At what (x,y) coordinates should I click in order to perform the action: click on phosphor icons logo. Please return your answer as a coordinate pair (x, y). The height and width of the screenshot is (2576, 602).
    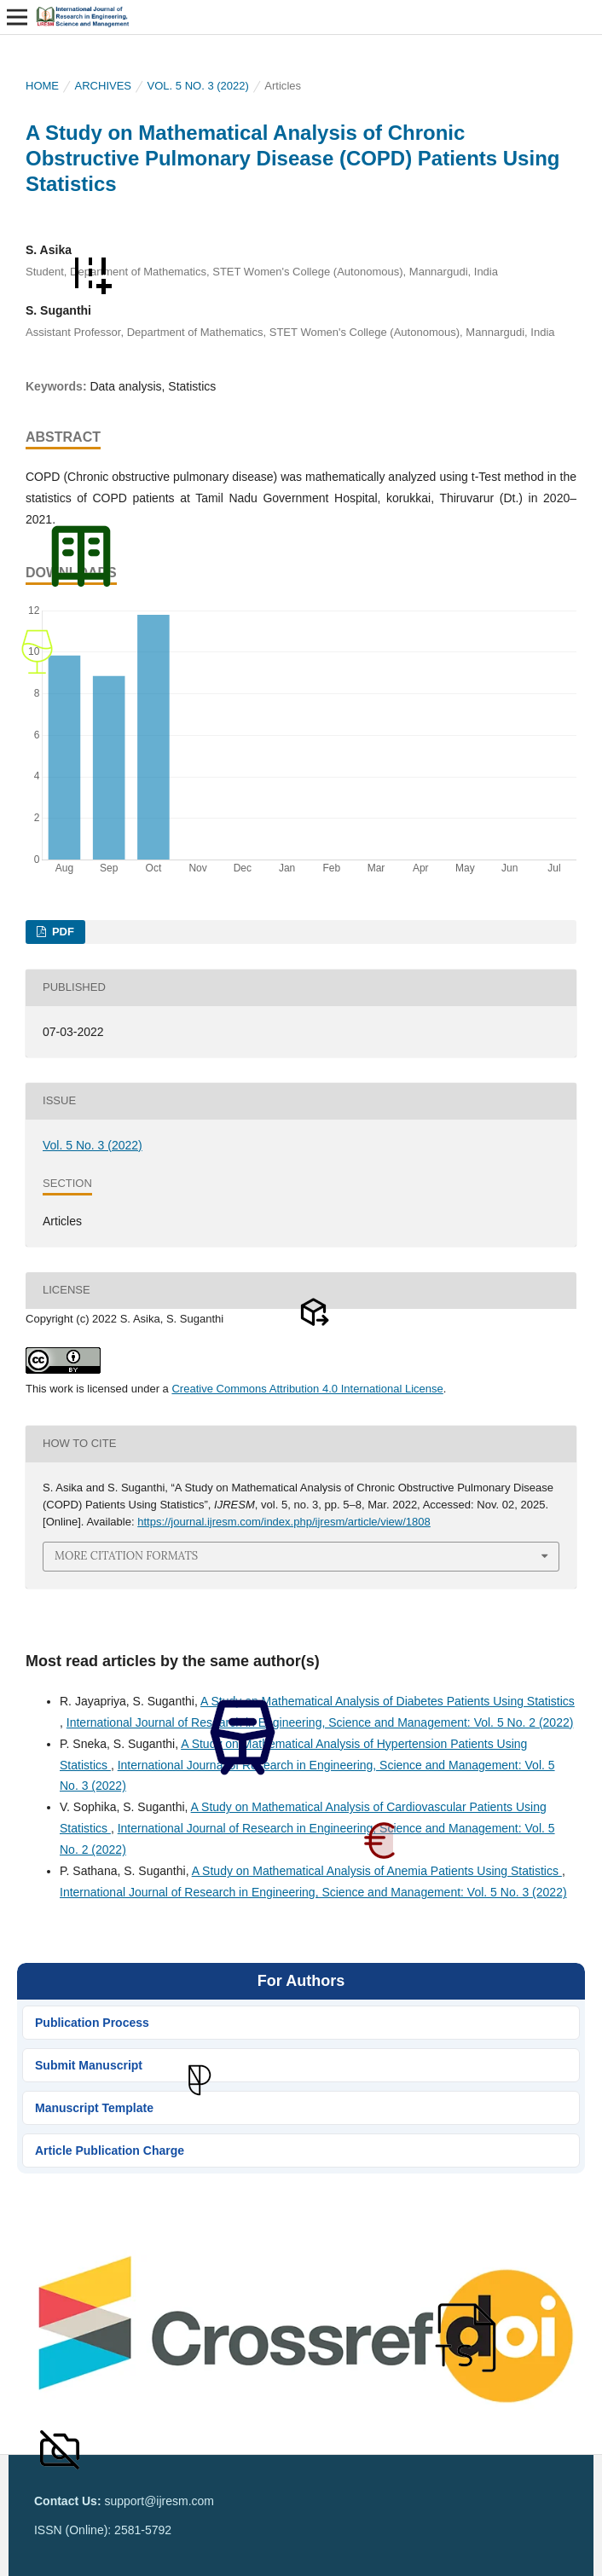
    Looking at the image, I should click on (197, 2078).